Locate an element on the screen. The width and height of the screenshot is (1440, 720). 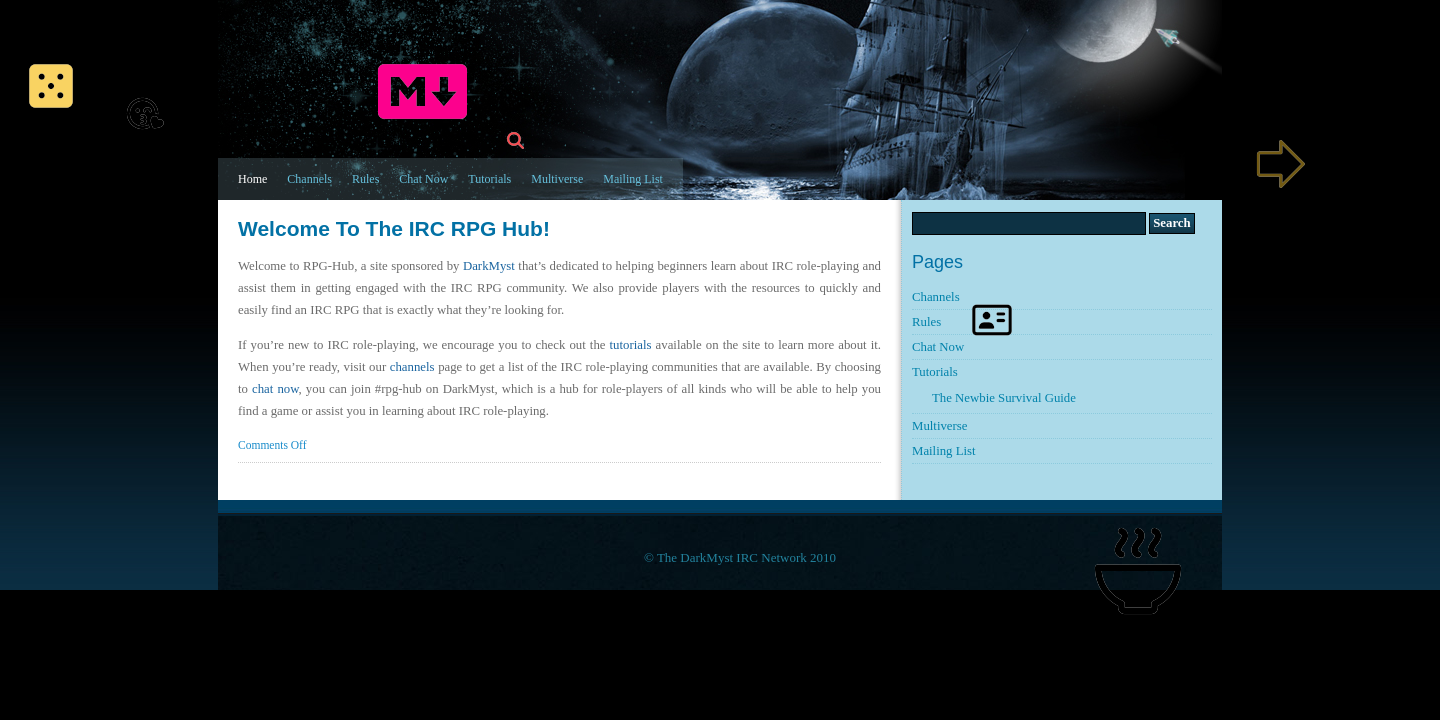
go to next item or step is located at coordinates (1279, 164).